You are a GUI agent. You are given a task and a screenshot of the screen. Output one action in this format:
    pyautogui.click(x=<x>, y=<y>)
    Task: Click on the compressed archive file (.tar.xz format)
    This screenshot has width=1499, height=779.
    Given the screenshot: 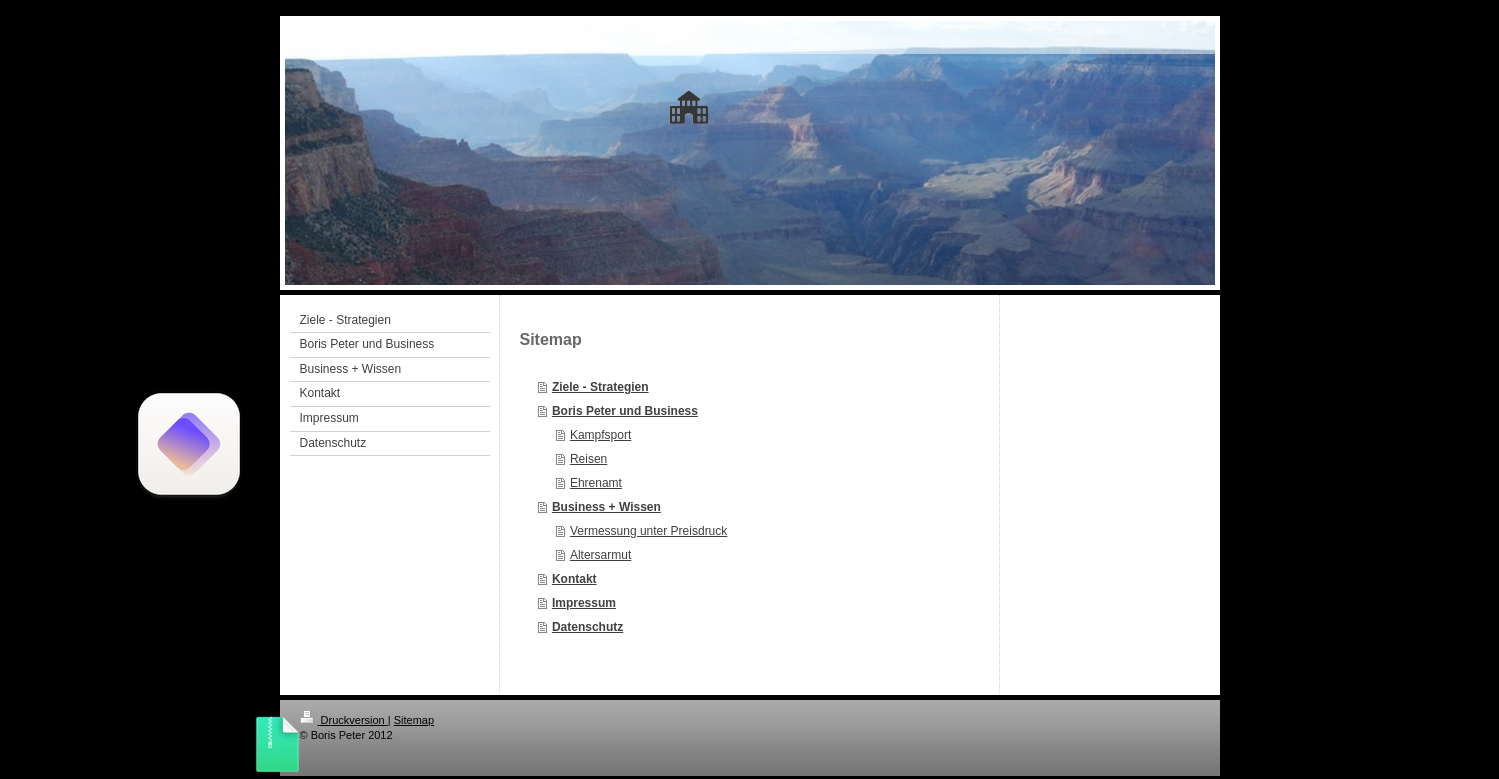 What is the action you would take?
    pyautogui.click(x=277, y=745)
    